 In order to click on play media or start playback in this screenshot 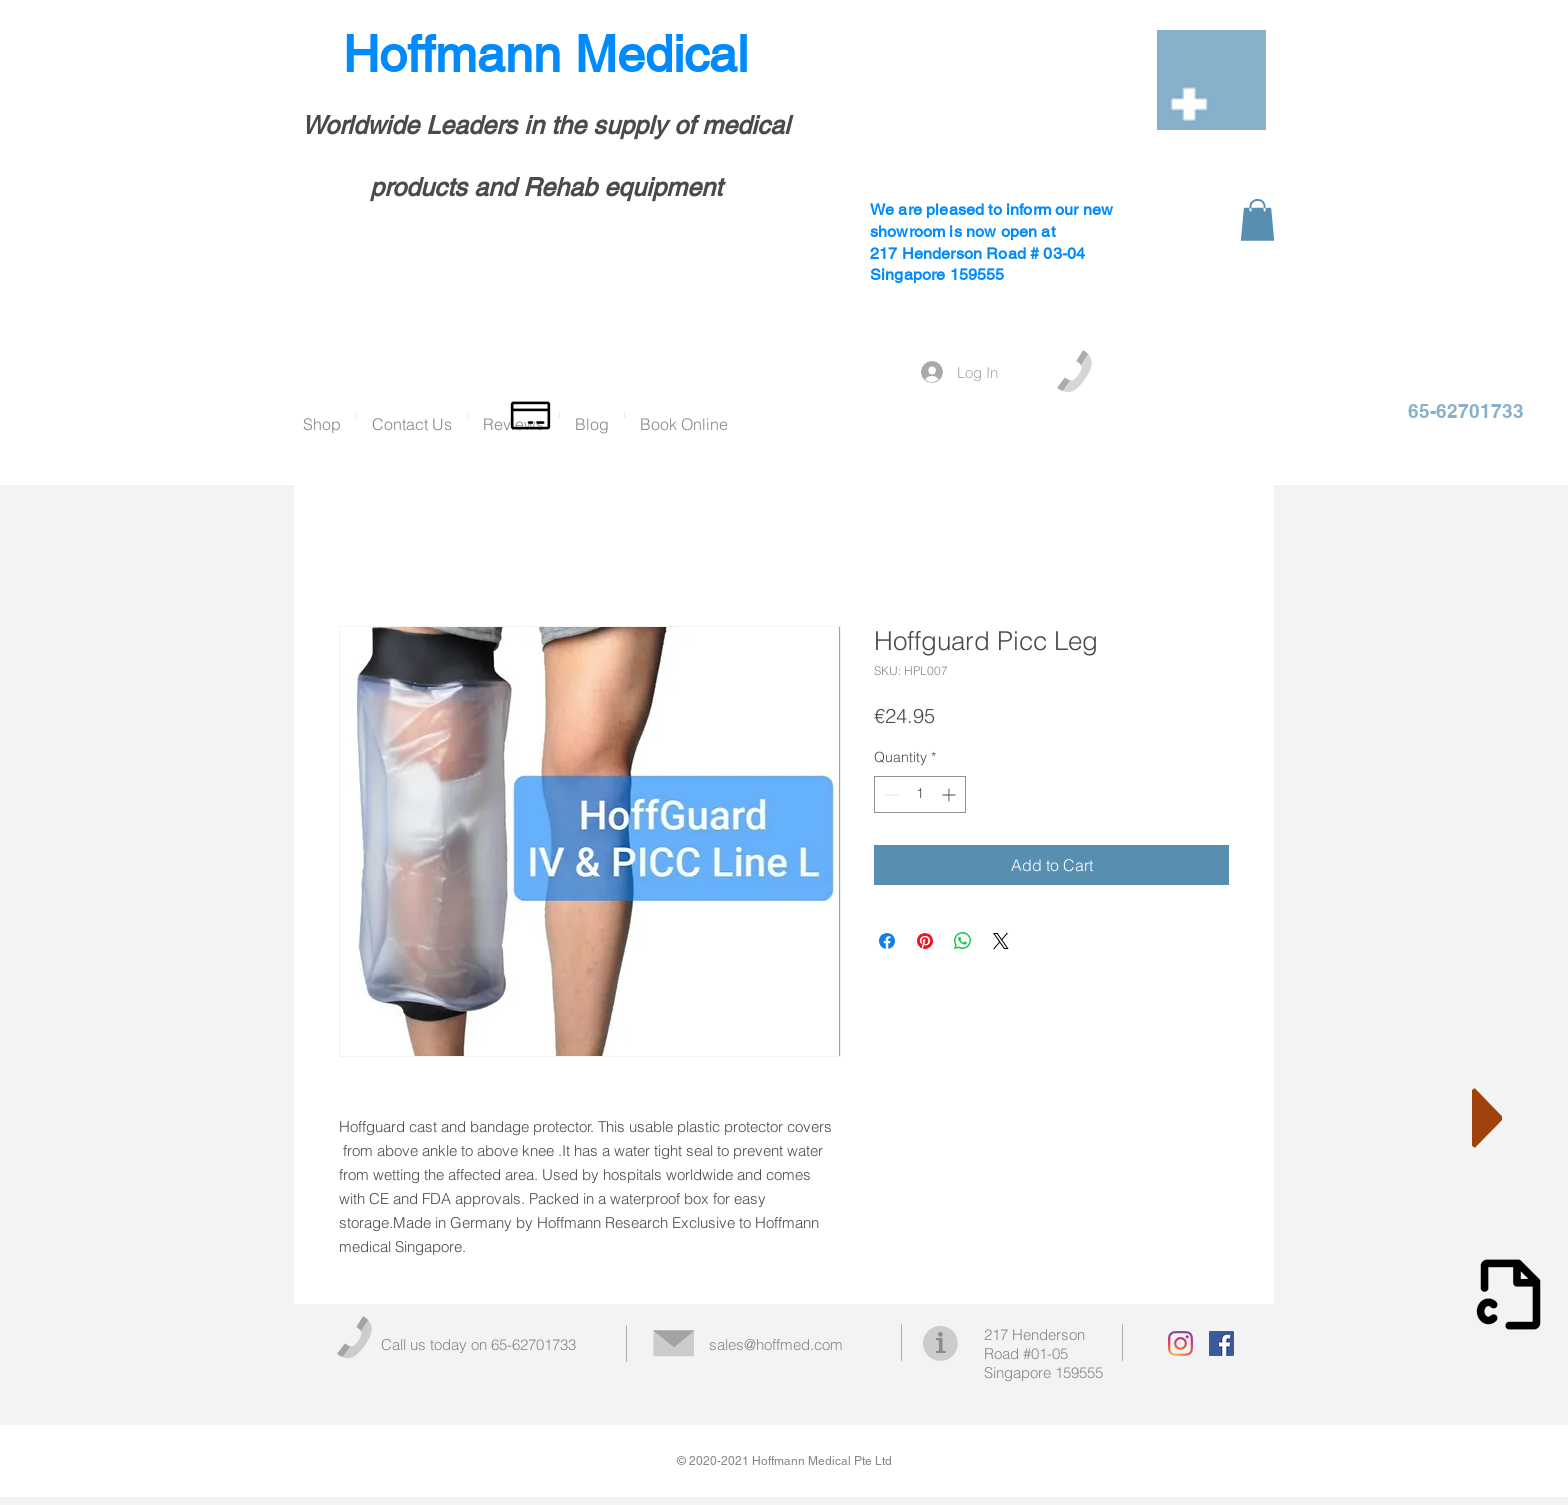, I will do `click(1487, 1118)`.